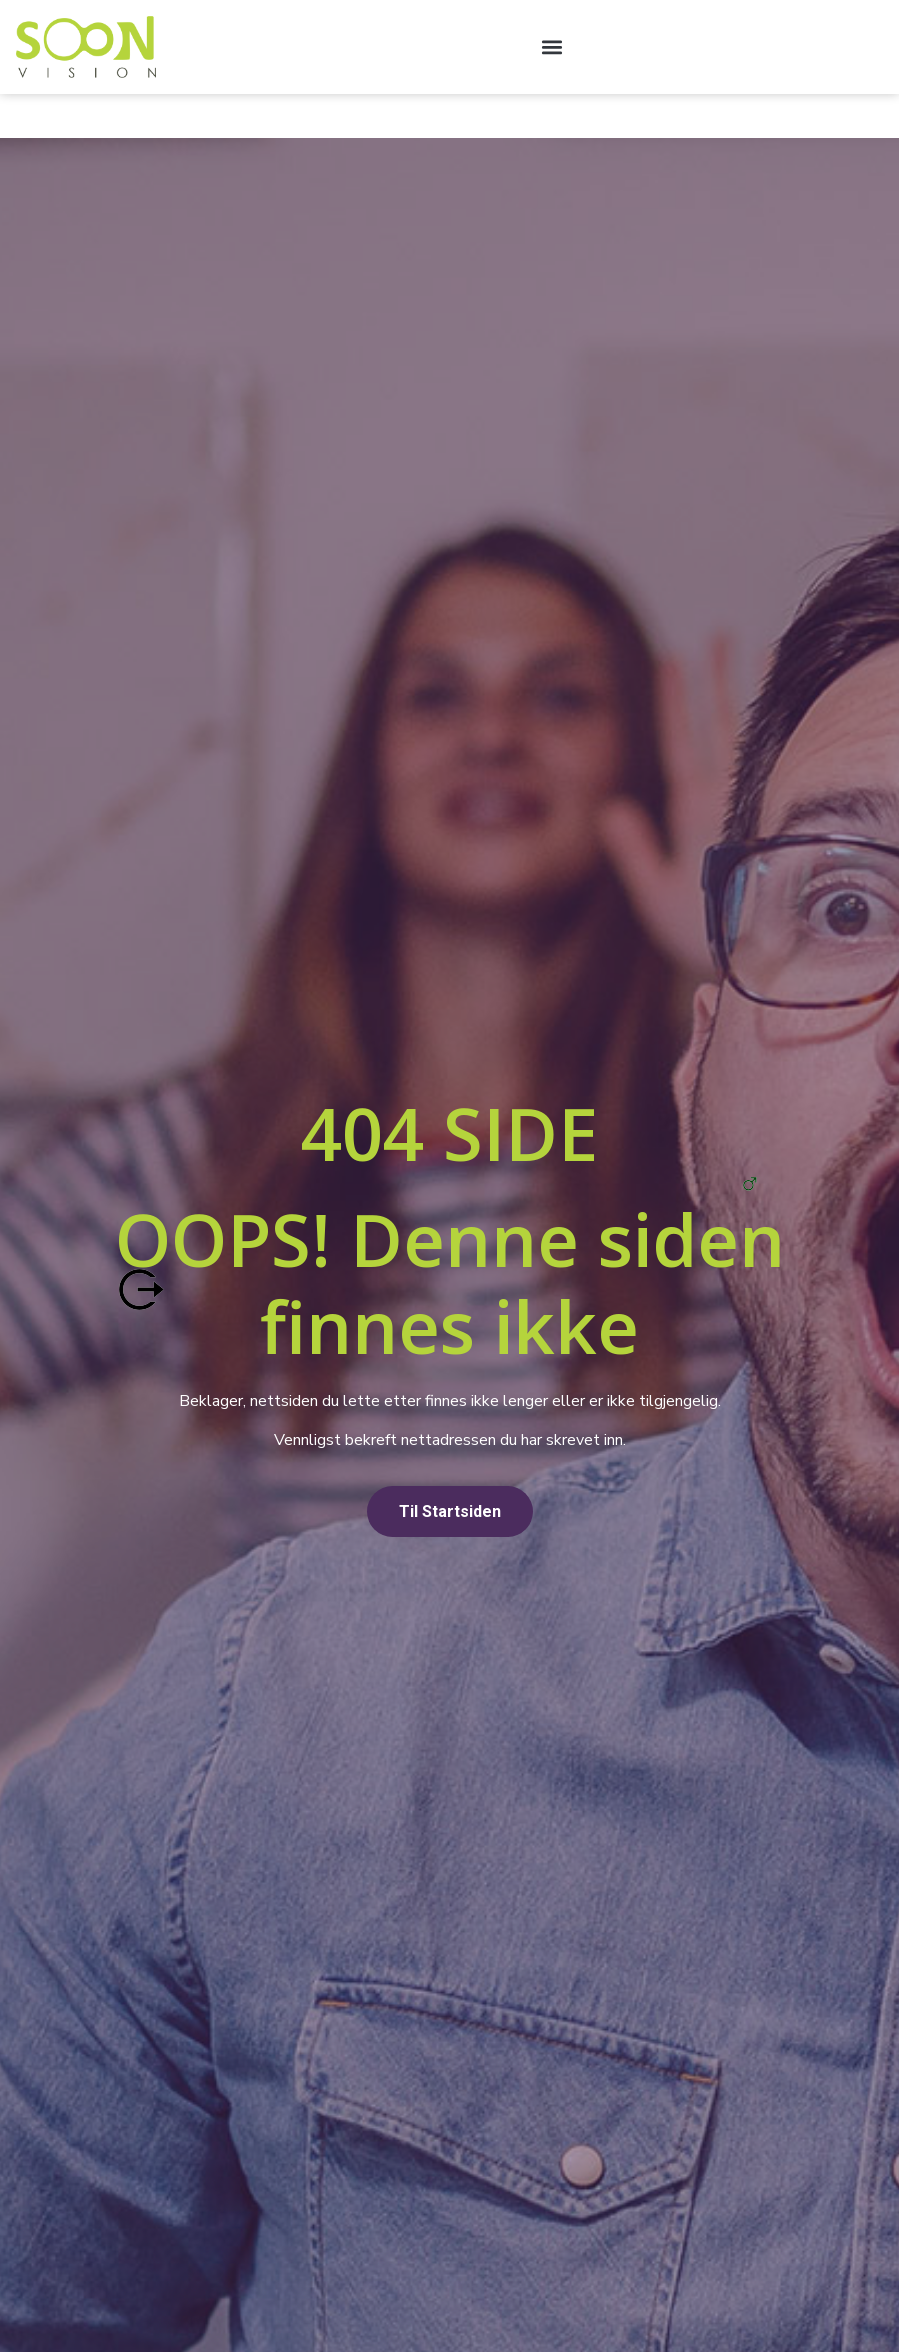 The width and height of the screenshot is (899, 2352). Describe the element at coordinates (139, 1289) in the screenshot. I see `log out of your account` at that location.